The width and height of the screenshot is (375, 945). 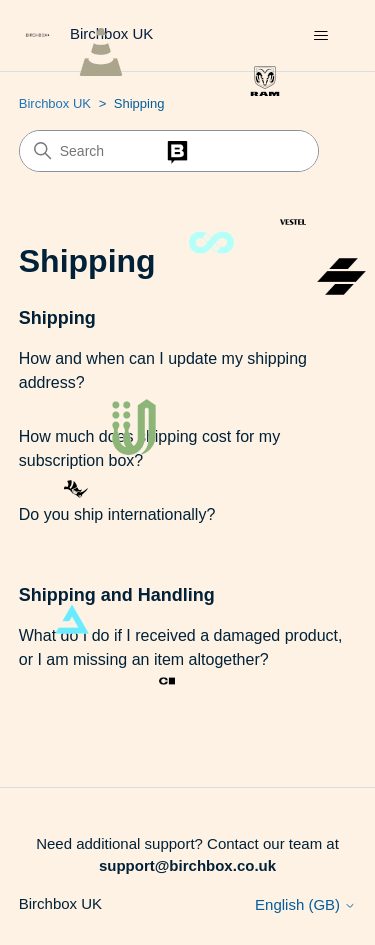 I want to click on RAM trucks brand logo, so click(x=265, y=81).